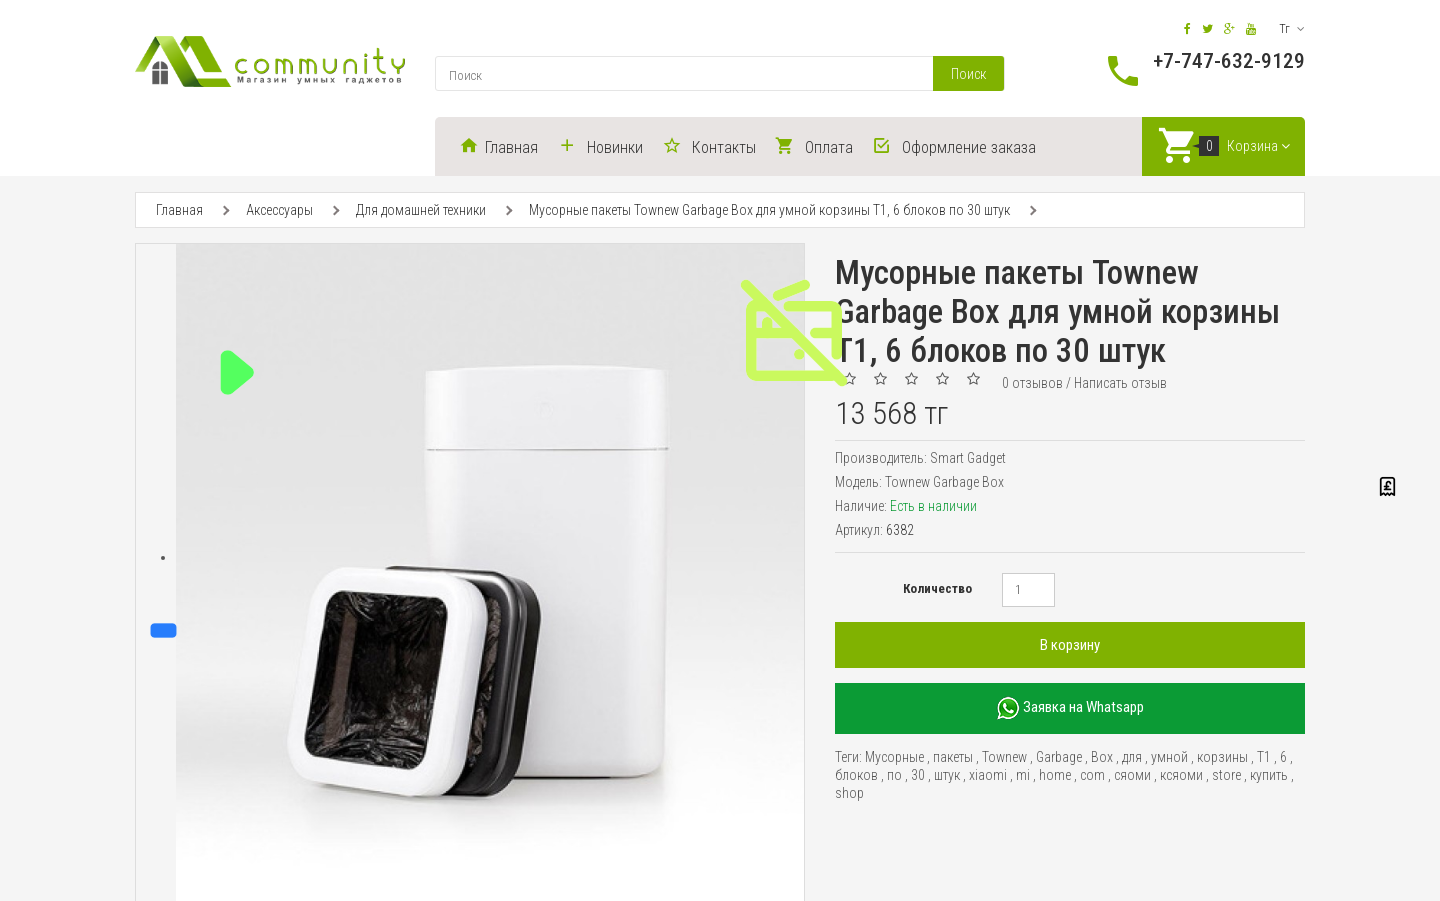 This screenshot has width=1440, height=901. I want to click on go to next item or screen, so click(233, 372).